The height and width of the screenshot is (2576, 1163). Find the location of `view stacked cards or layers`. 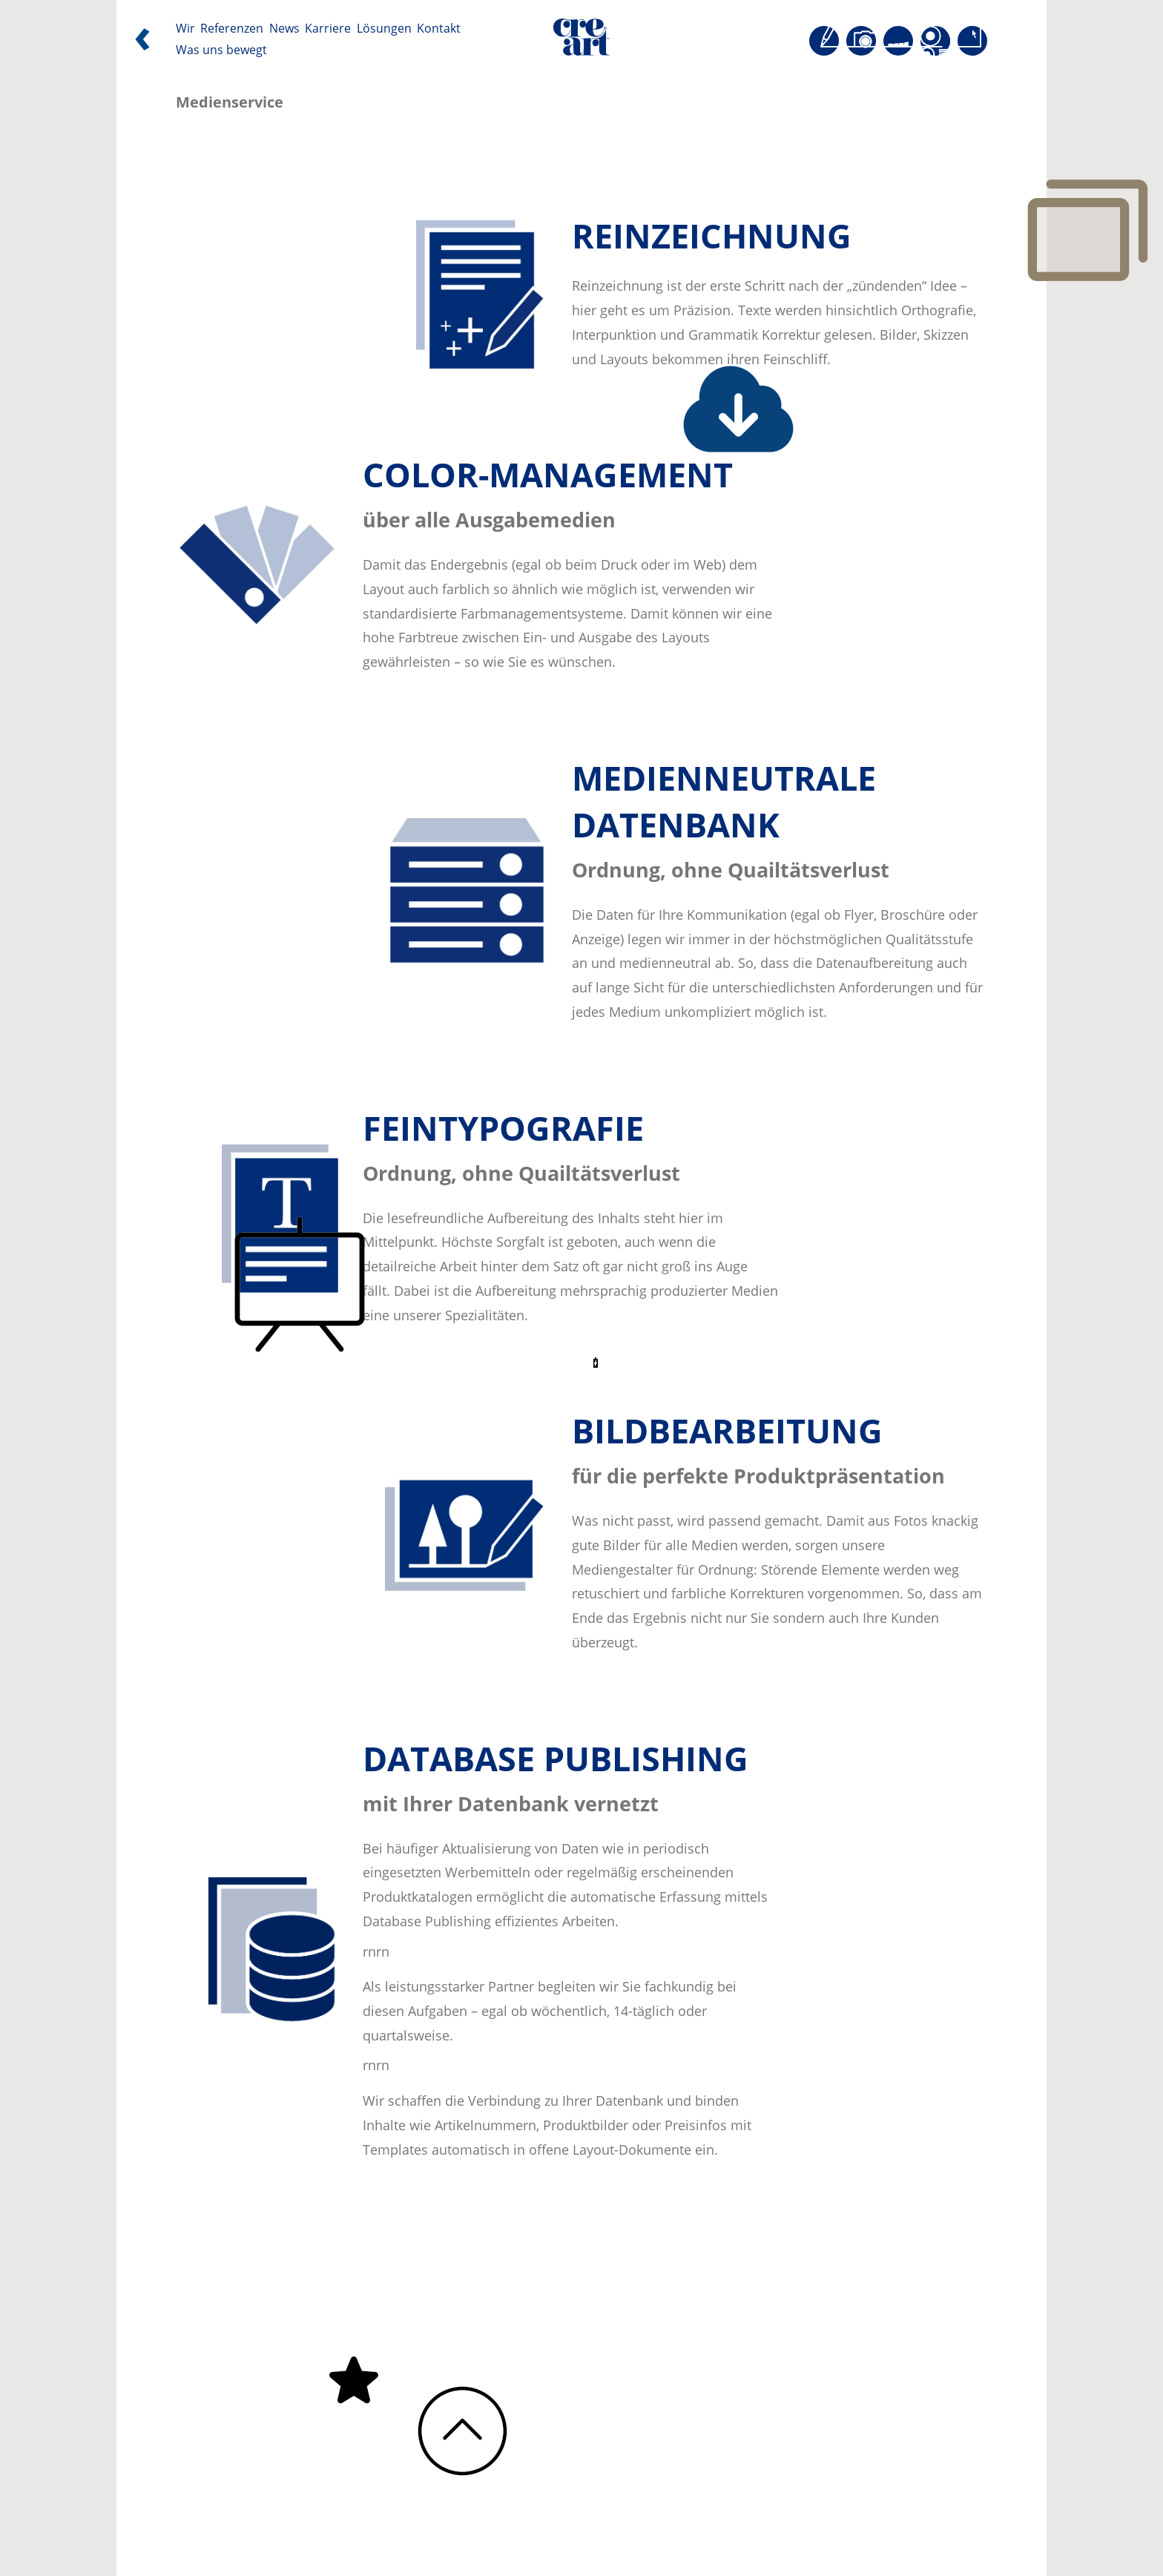

view stacked cards or layers is located at coordinates (1087, 230).